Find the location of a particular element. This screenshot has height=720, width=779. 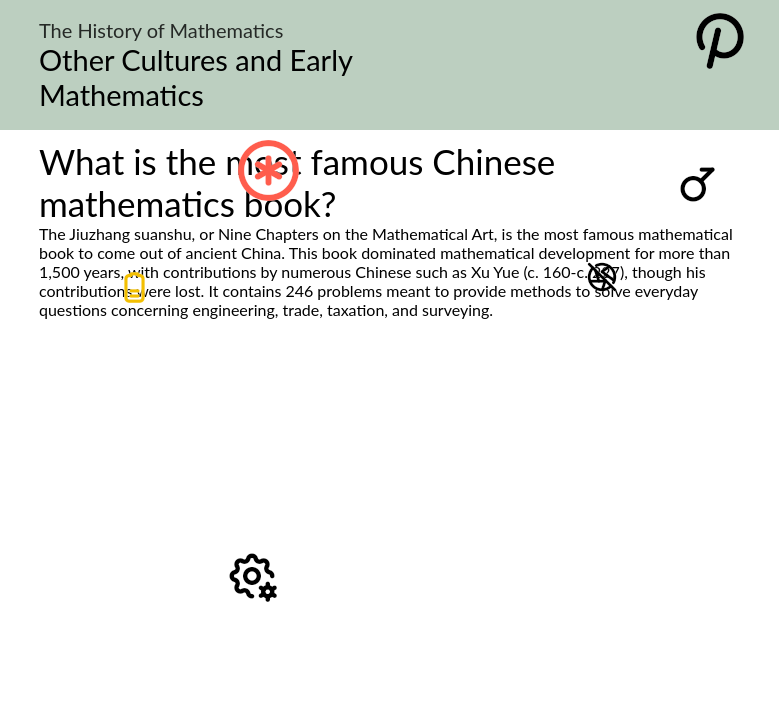

select demiboy gender identity is located at coordinates (697, 184).